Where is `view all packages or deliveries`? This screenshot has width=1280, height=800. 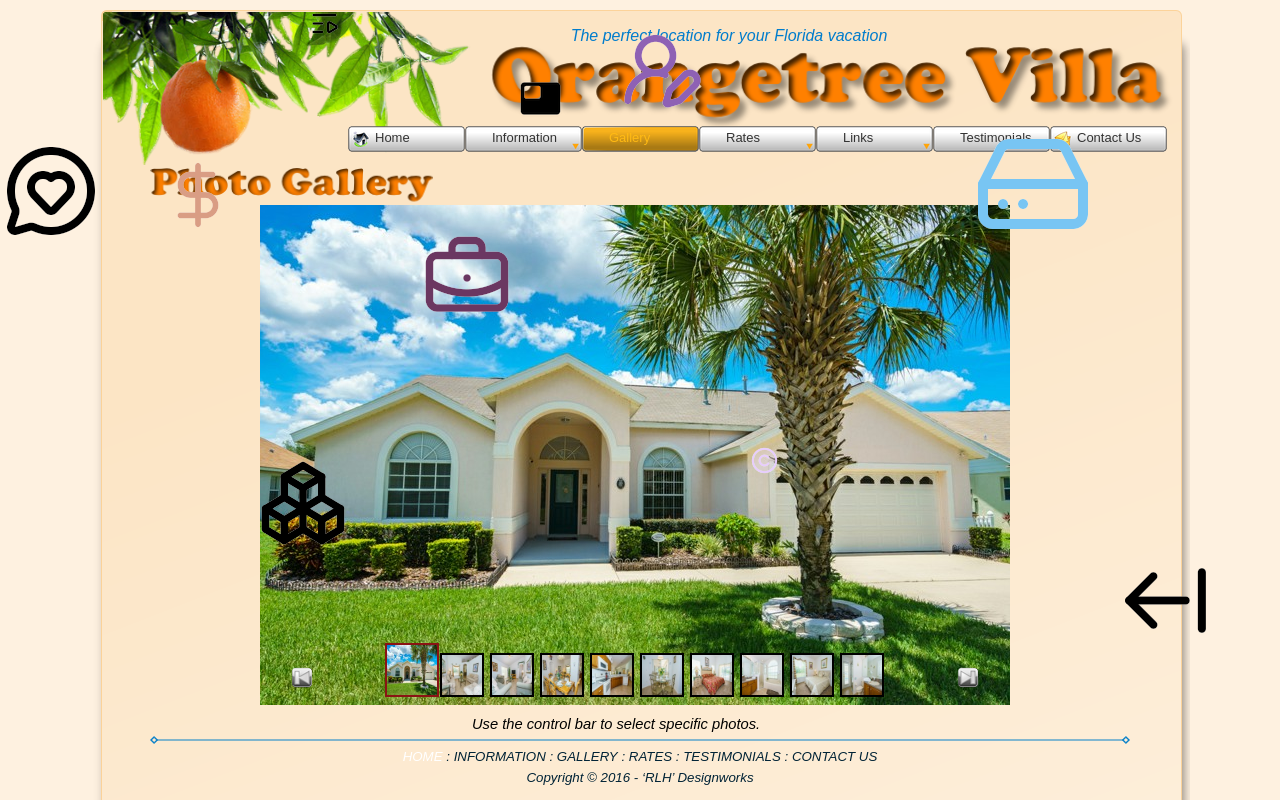
view all packages or deliveries is located at coordinates (303, 503).